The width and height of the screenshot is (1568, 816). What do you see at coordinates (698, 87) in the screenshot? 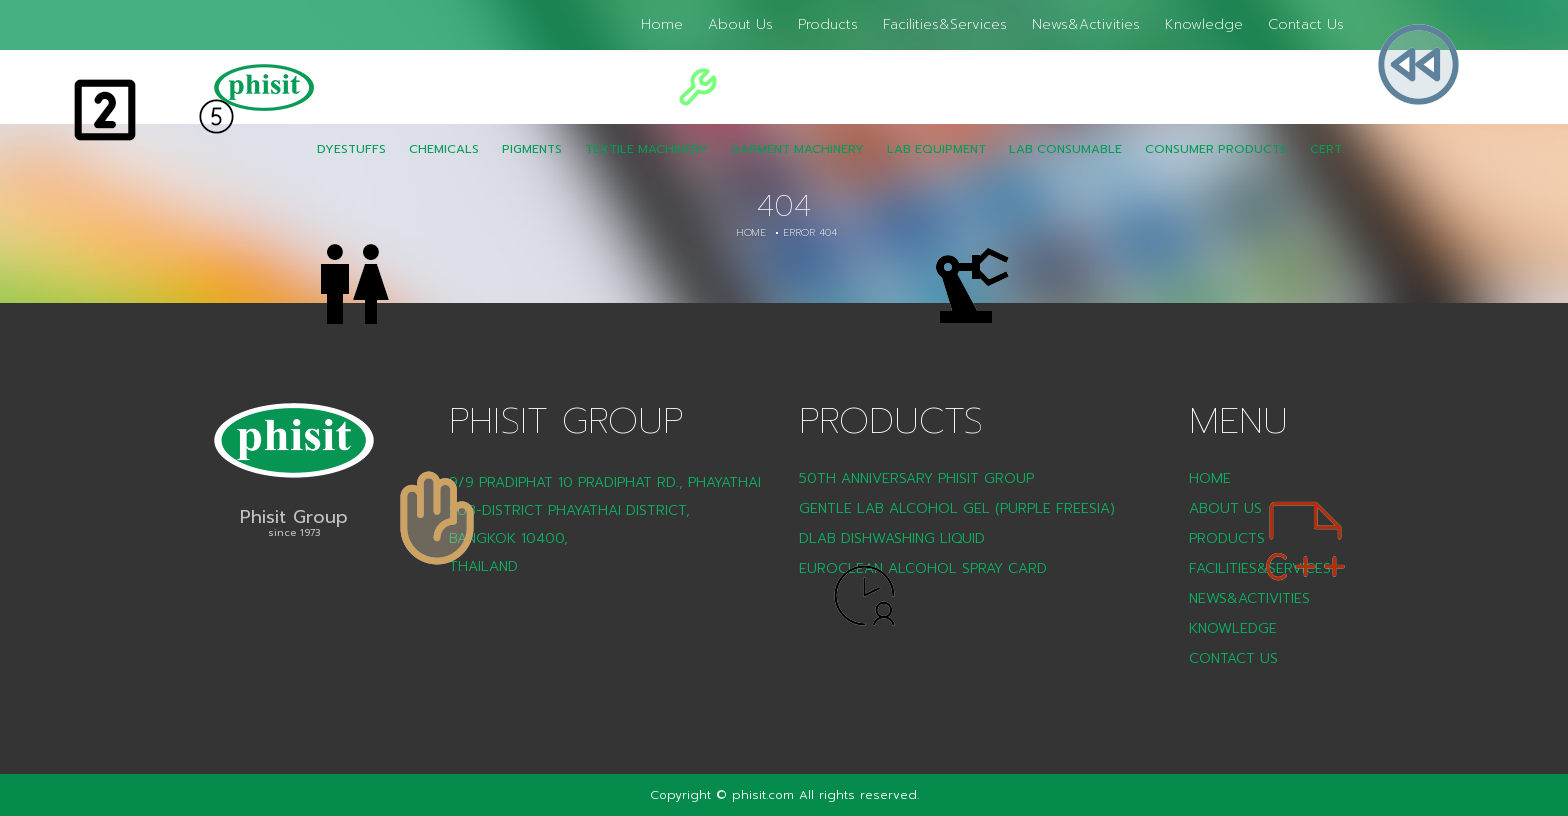
I see `access settings or configuration options` at bounding box center [698, 87].